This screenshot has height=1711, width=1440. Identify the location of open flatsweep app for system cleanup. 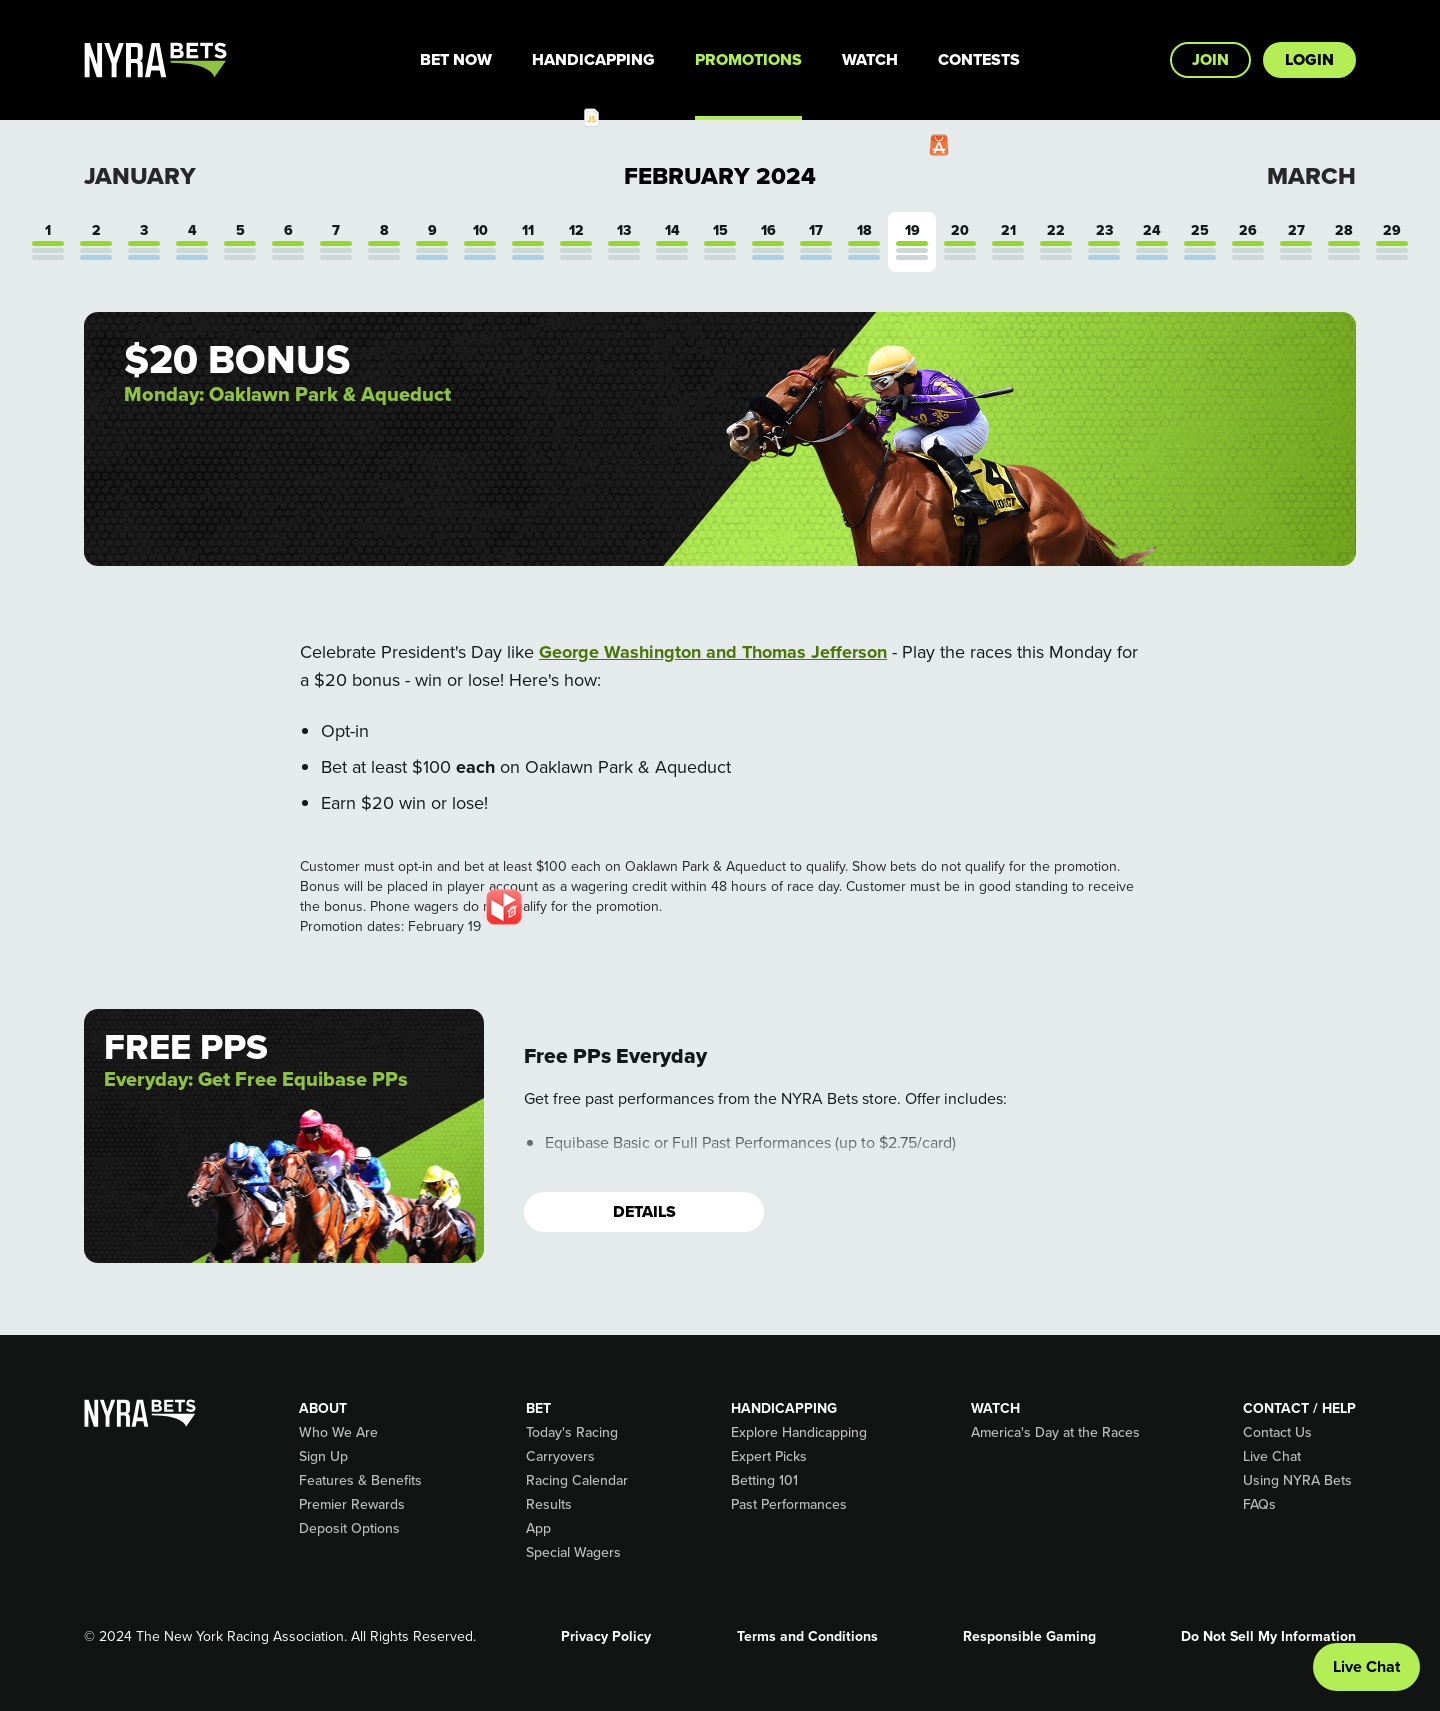
(504, 907).